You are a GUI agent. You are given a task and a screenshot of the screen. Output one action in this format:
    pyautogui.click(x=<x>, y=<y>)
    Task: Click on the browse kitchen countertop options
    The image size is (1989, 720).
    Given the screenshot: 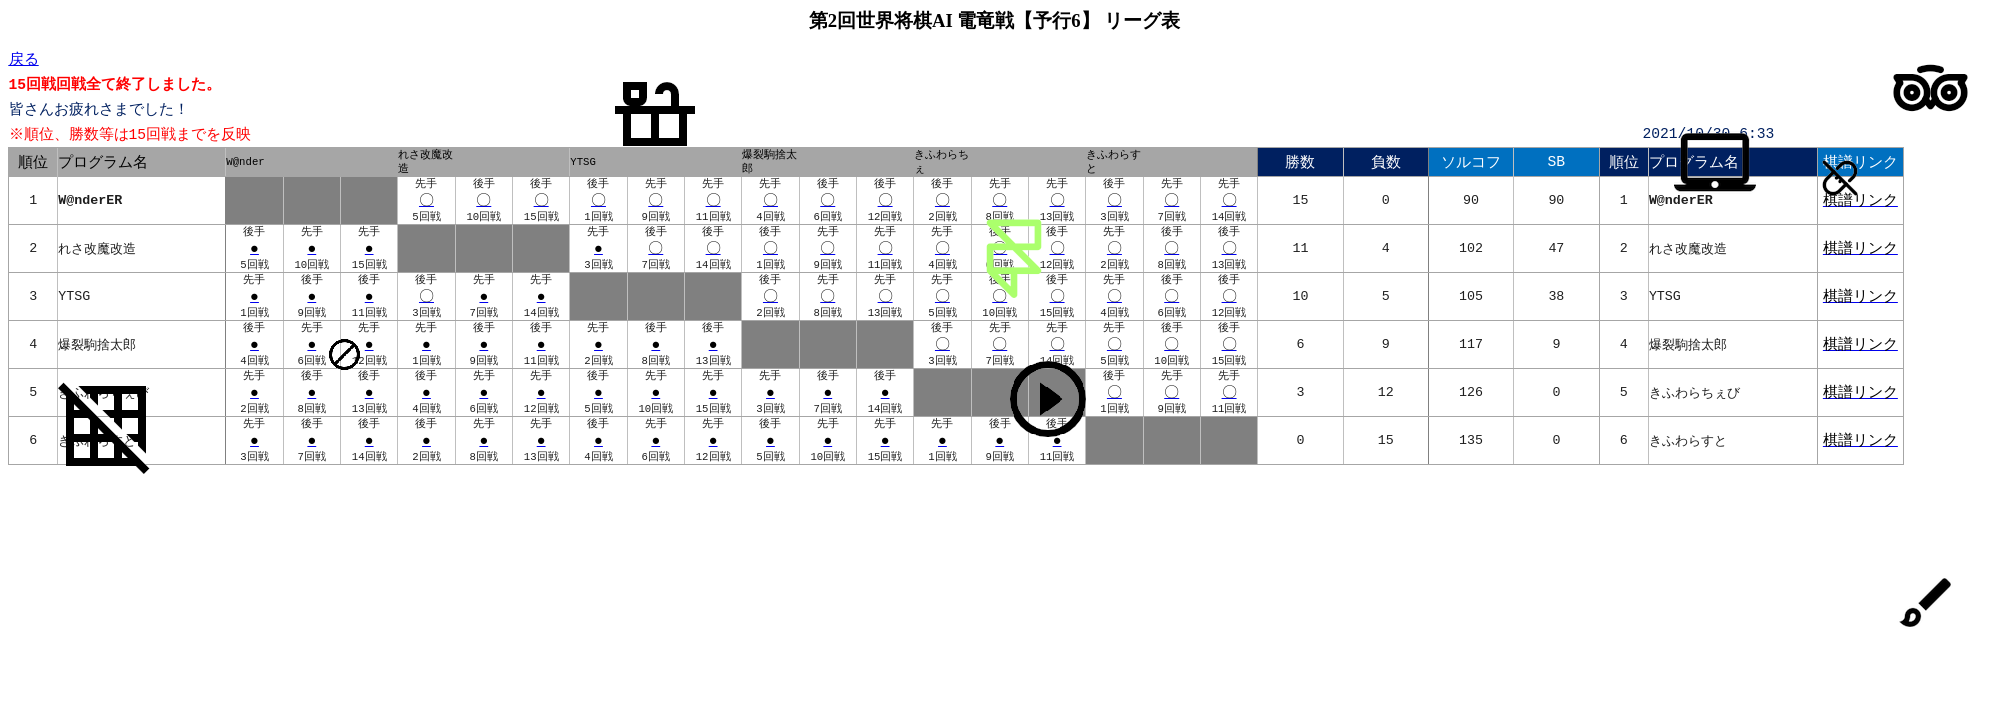 What is the action you would take?
    pyautogui.click(x=655, y=114)
    